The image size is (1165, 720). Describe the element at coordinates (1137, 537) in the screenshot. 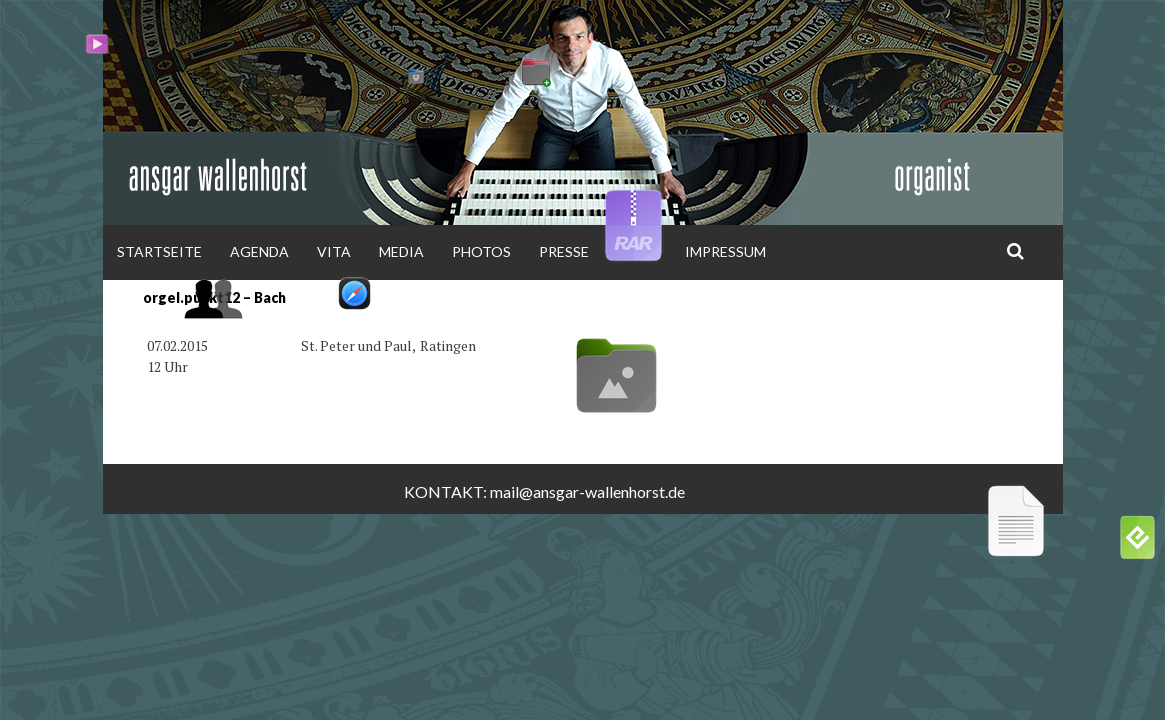

I see `an epub ebook file` at that location.